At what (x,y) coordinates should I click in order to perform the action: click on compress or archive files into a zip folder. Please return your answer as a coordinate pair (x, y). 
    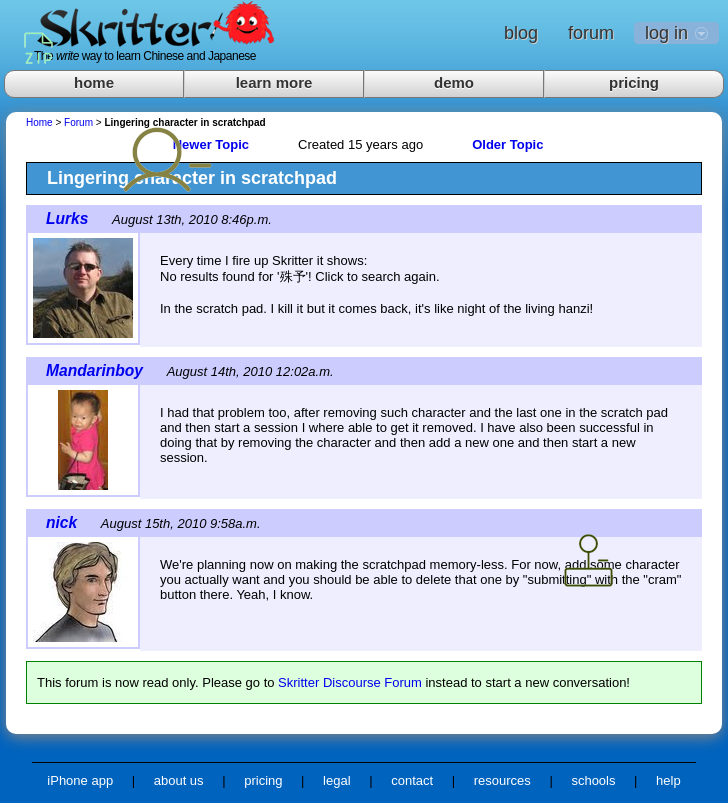
    Looking at the image, I should click on (38, 49).